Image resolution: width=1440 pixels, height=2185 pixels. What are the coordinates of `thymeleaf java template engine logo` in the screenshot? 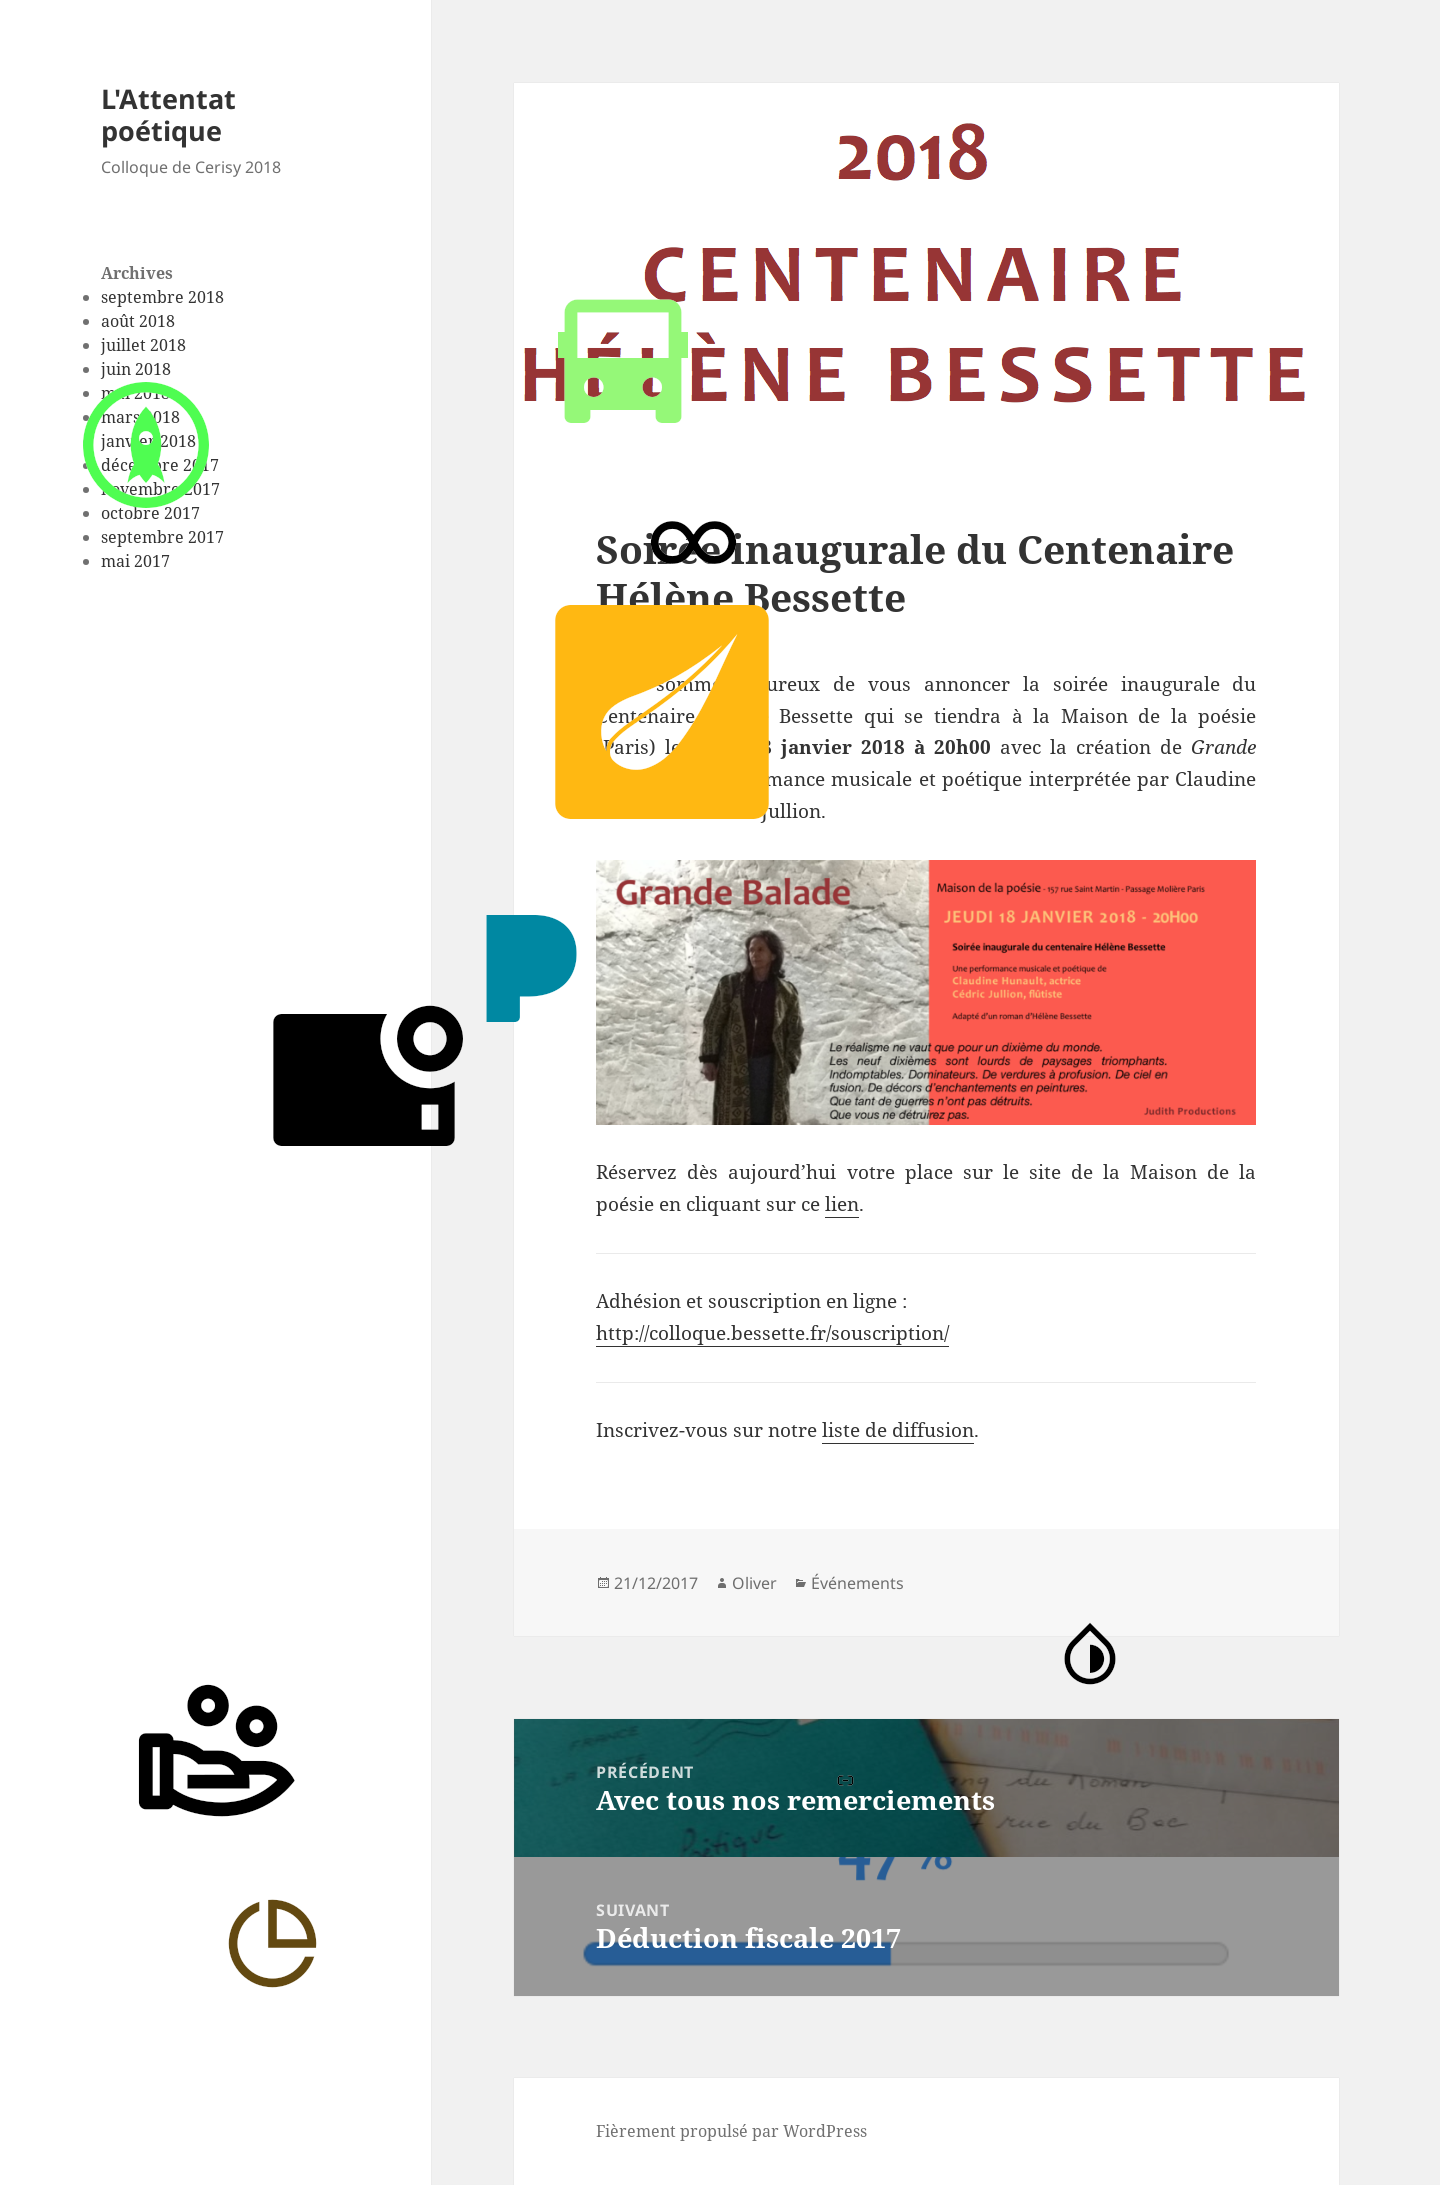 It's located at (662, 712).